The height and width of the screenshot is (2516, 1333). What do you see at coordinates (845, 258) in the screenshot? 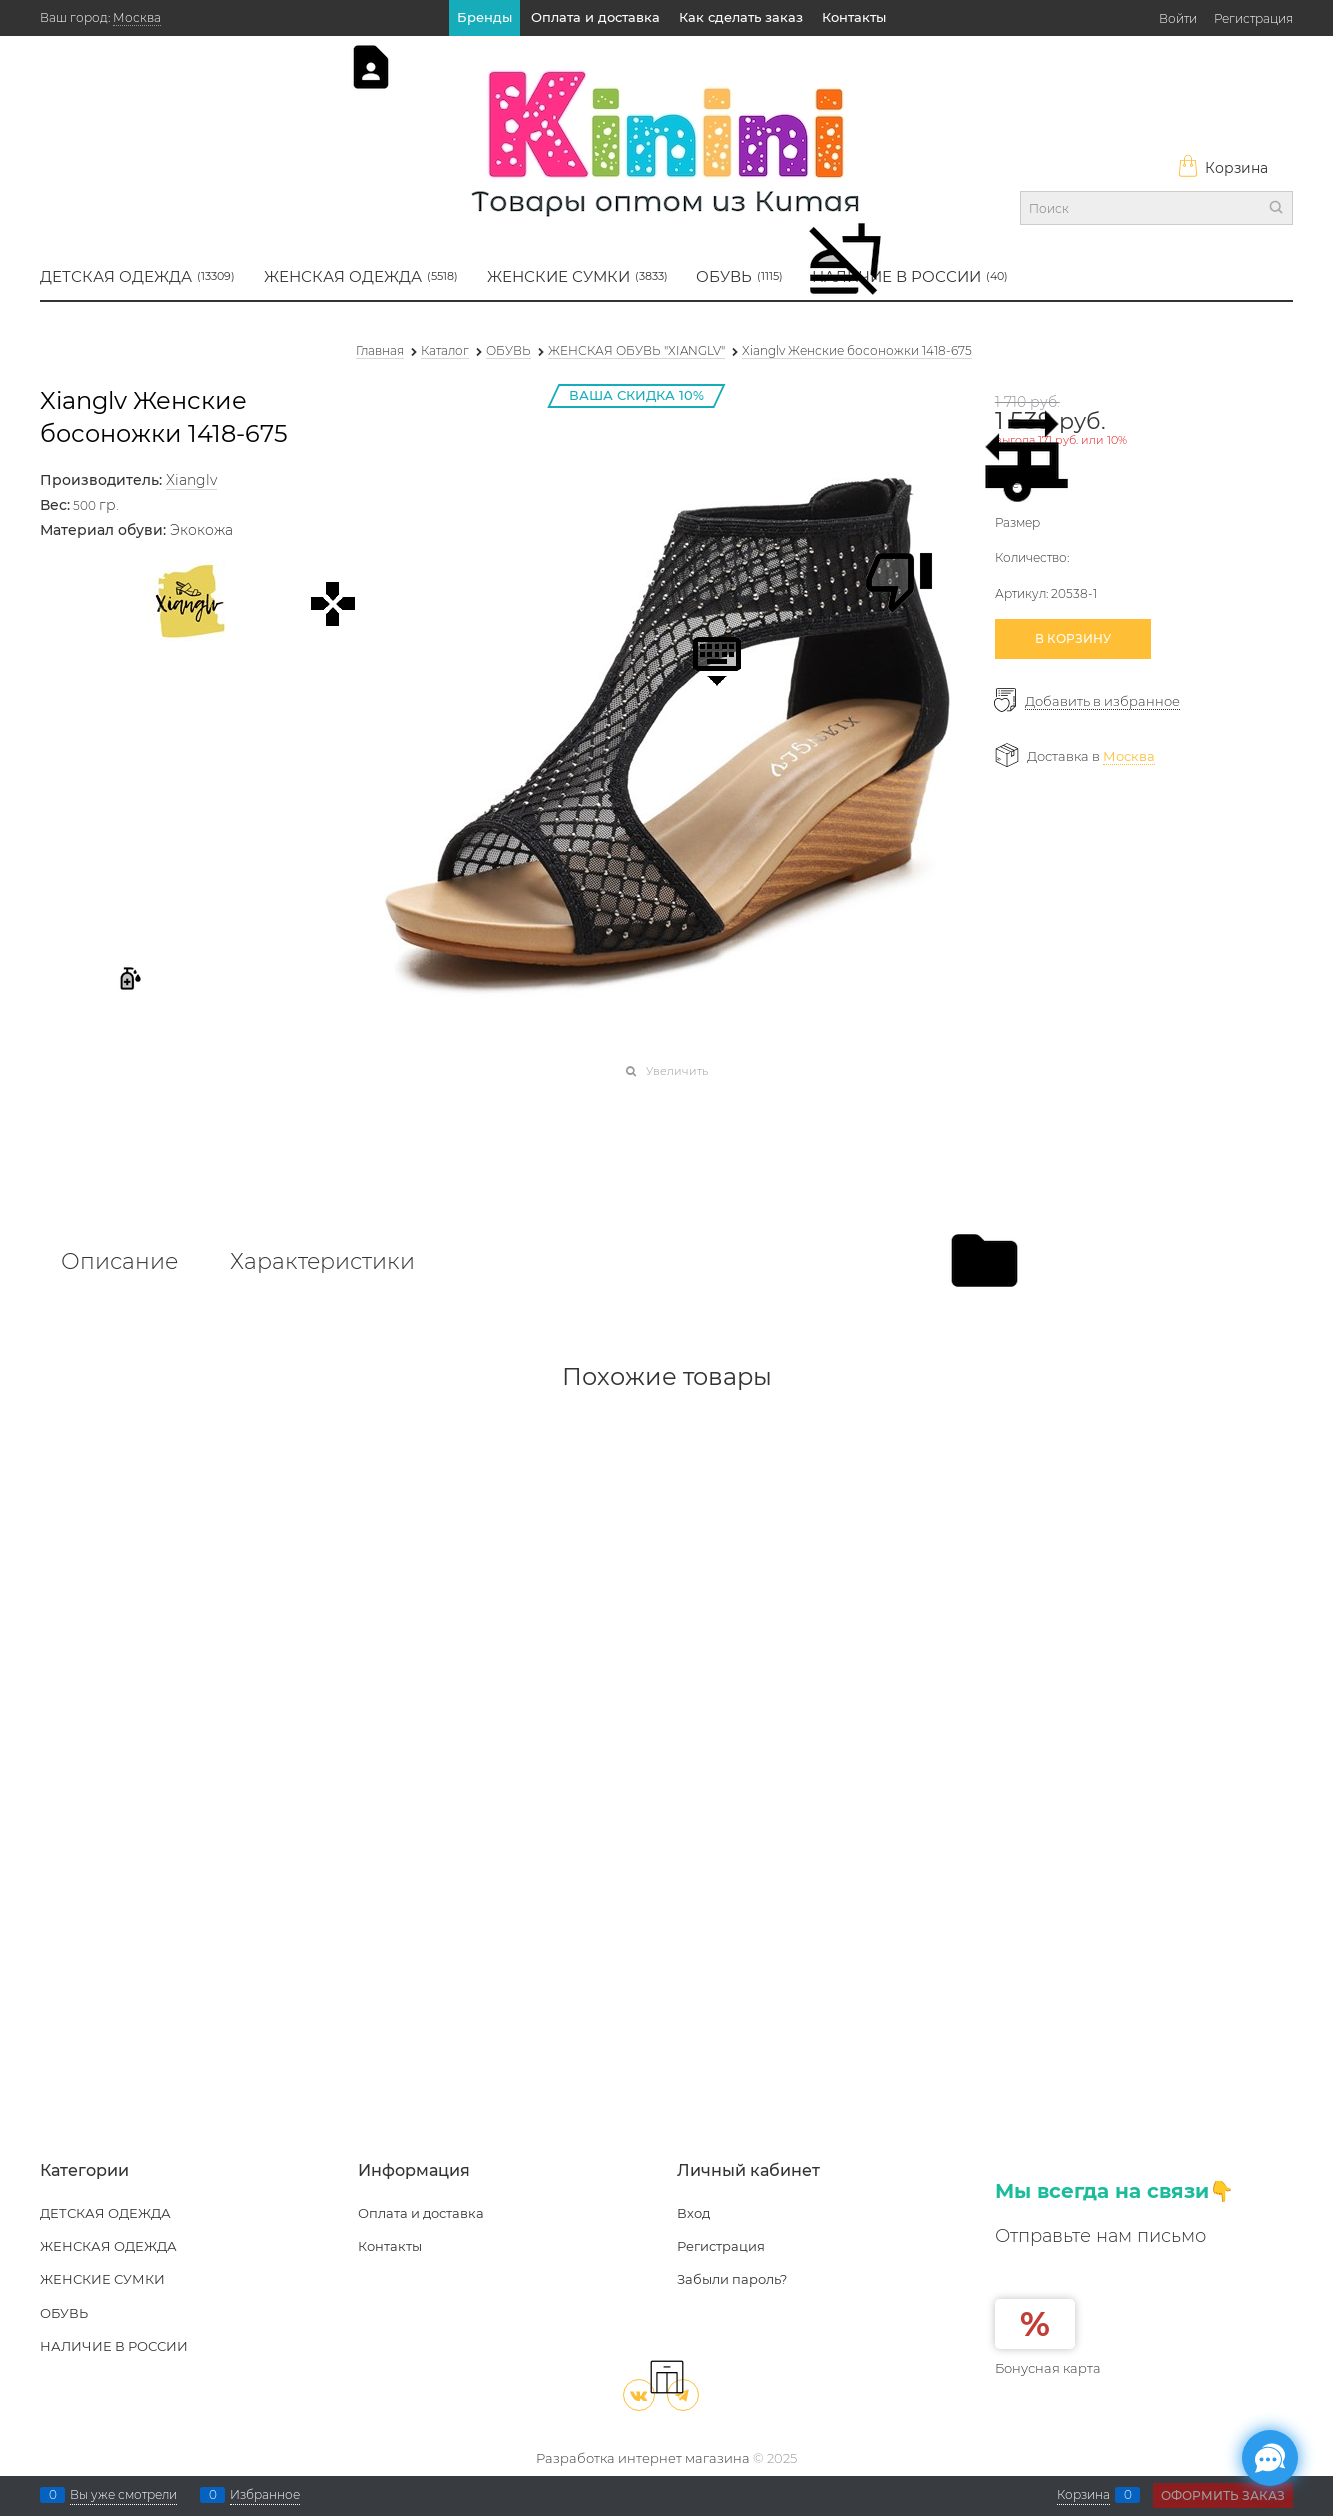
I see `indicates food is not allowed in this area` at bounding box center [845, 258].